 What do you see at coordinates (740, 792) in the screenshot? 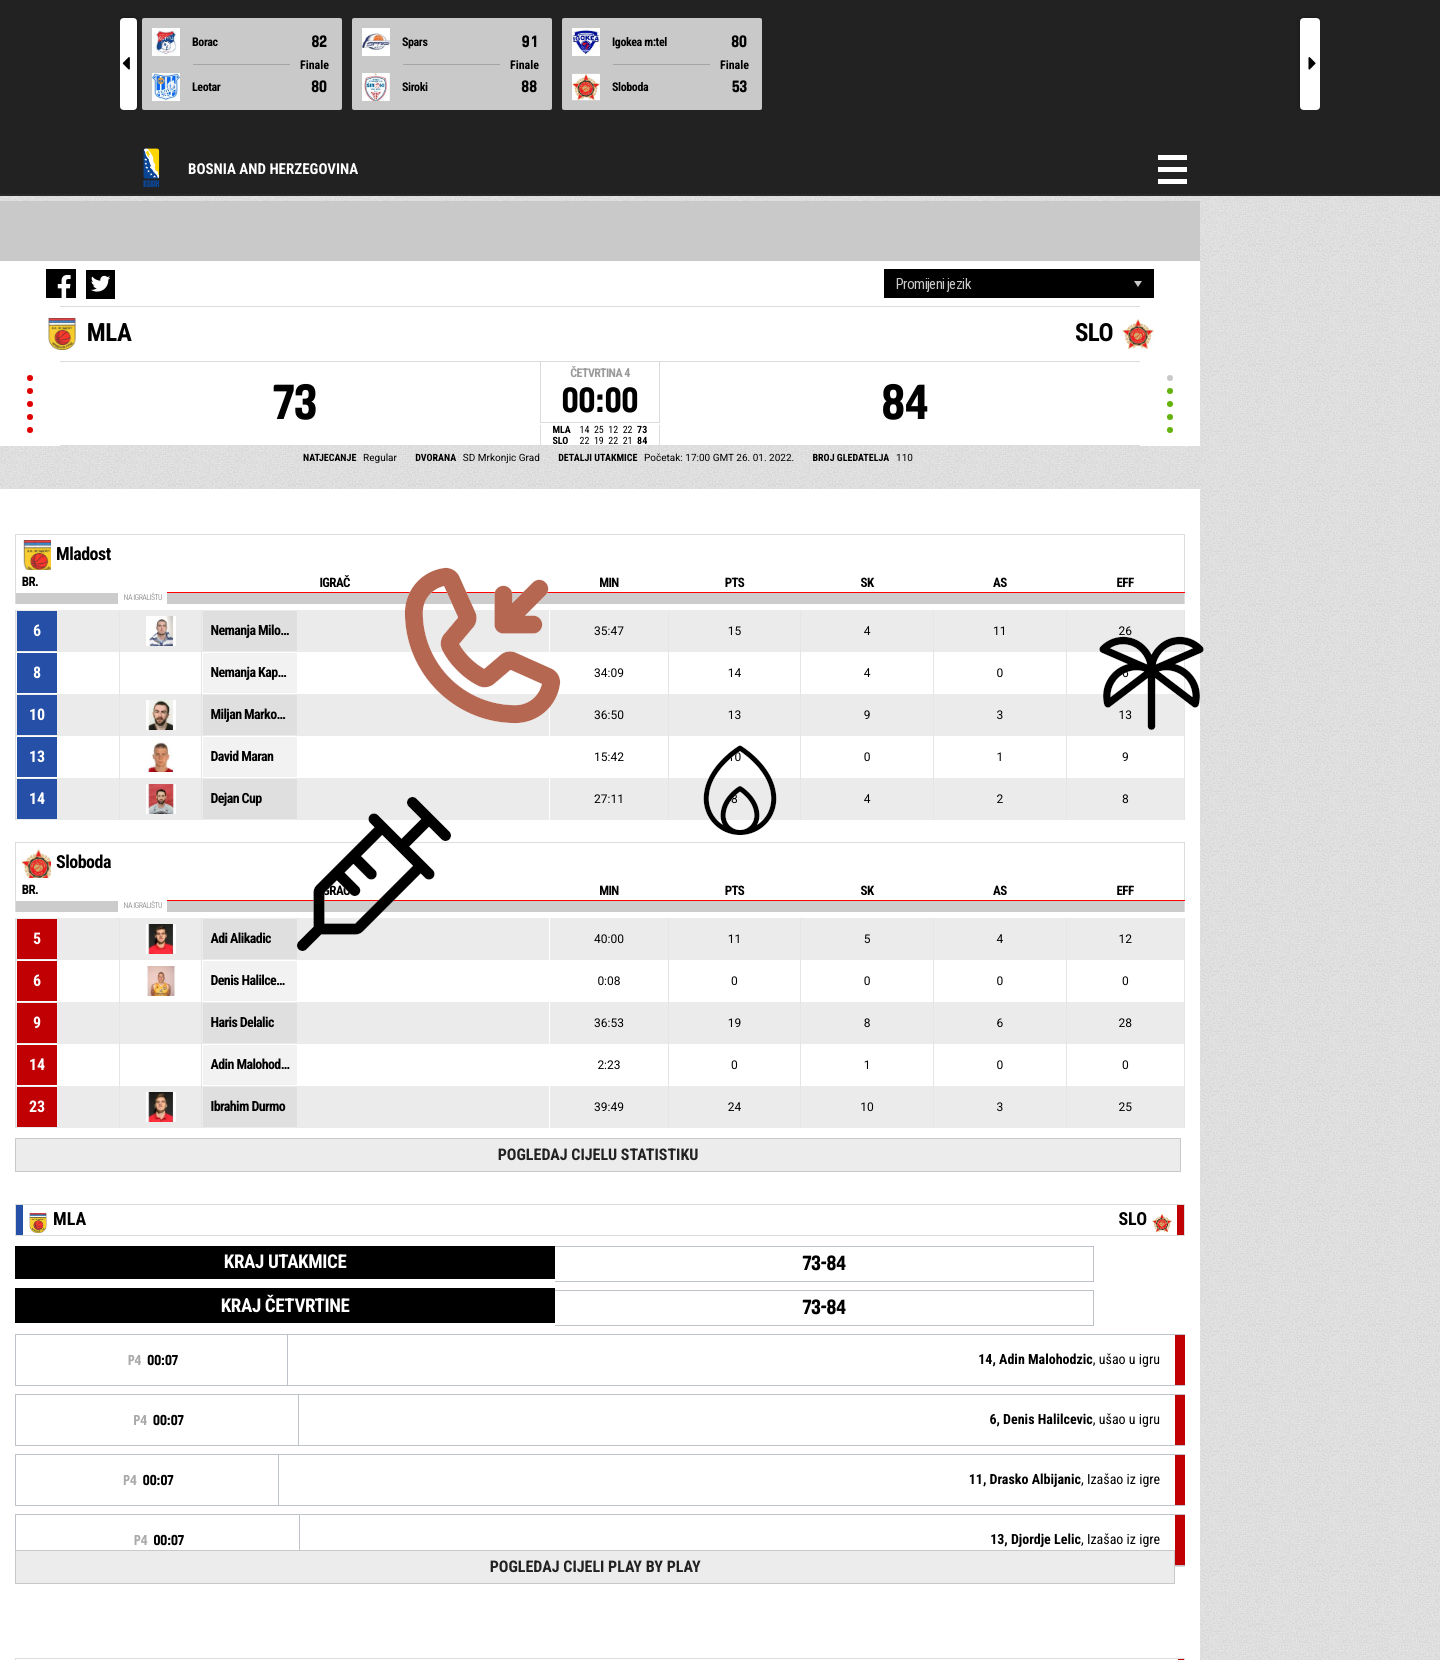
I see `indicates trending or popular content` at bounding box center [740, 792].